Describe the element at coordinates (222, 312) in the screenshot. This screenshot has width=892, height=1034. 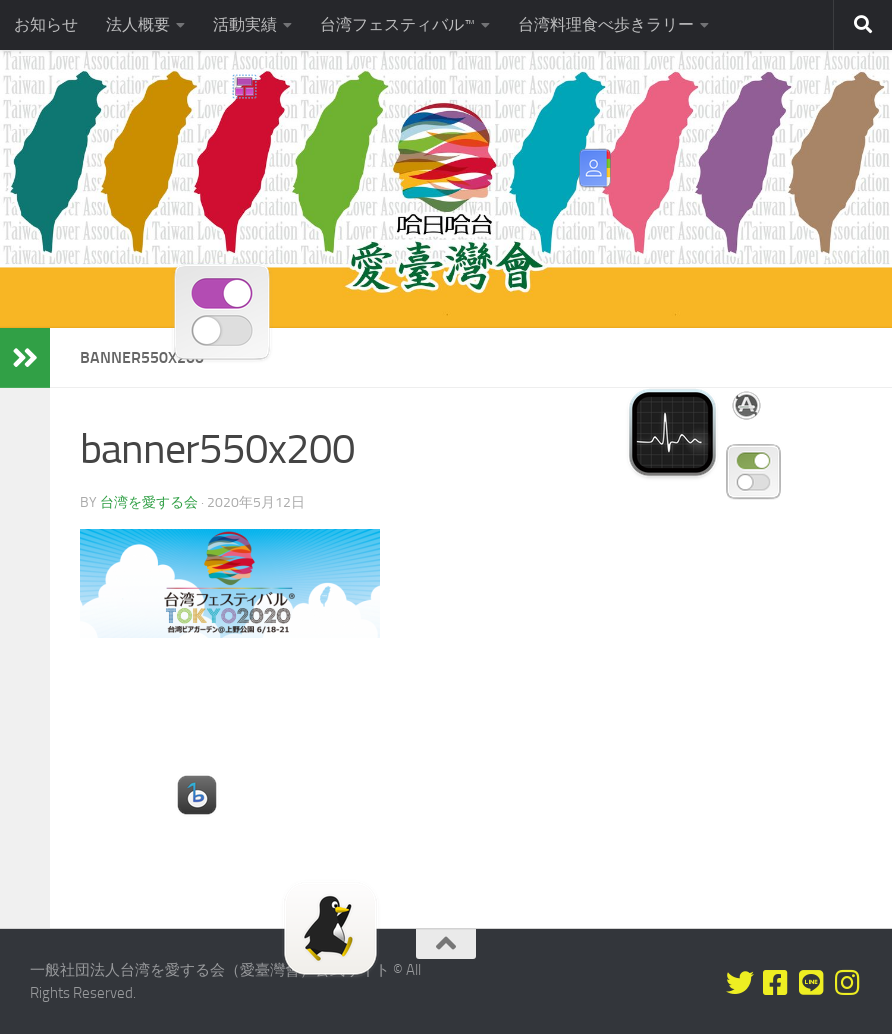
I see `open desktop preferences or settings` at that location.